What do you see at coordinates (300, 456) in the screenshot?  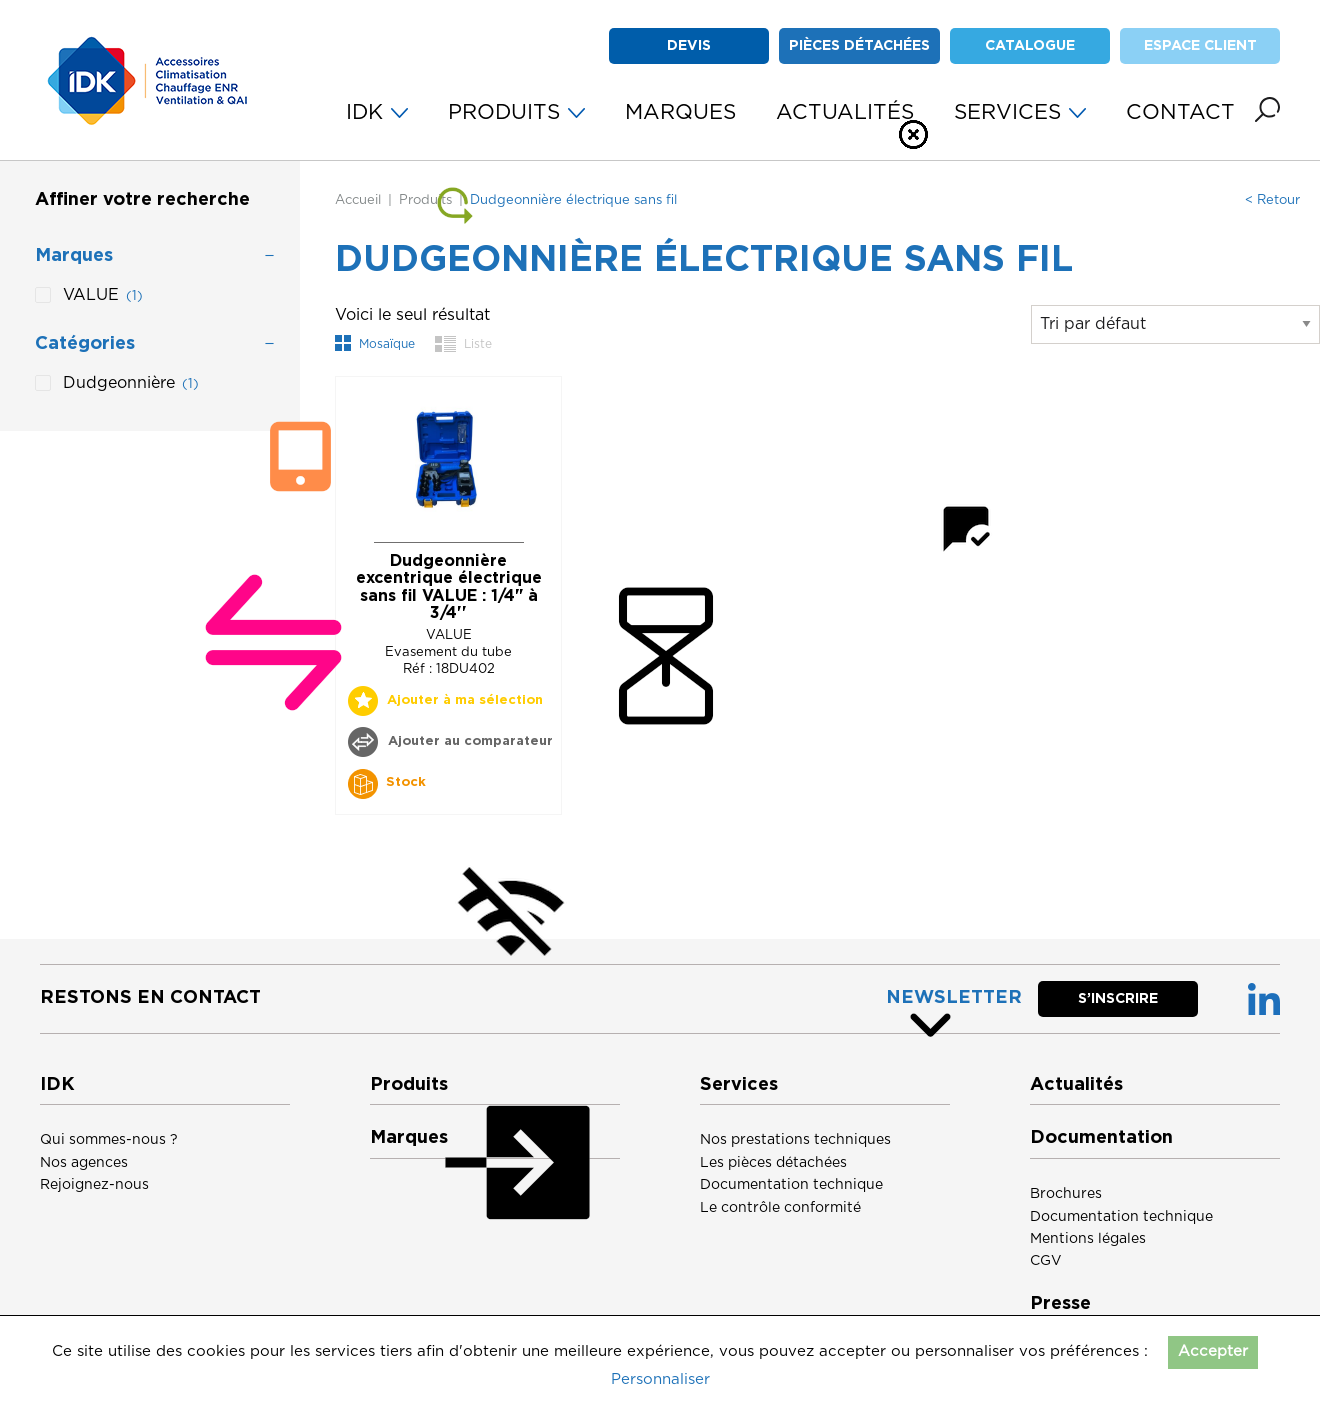 I see `switch to tablet view or layout` at bounding box center [300, 456].